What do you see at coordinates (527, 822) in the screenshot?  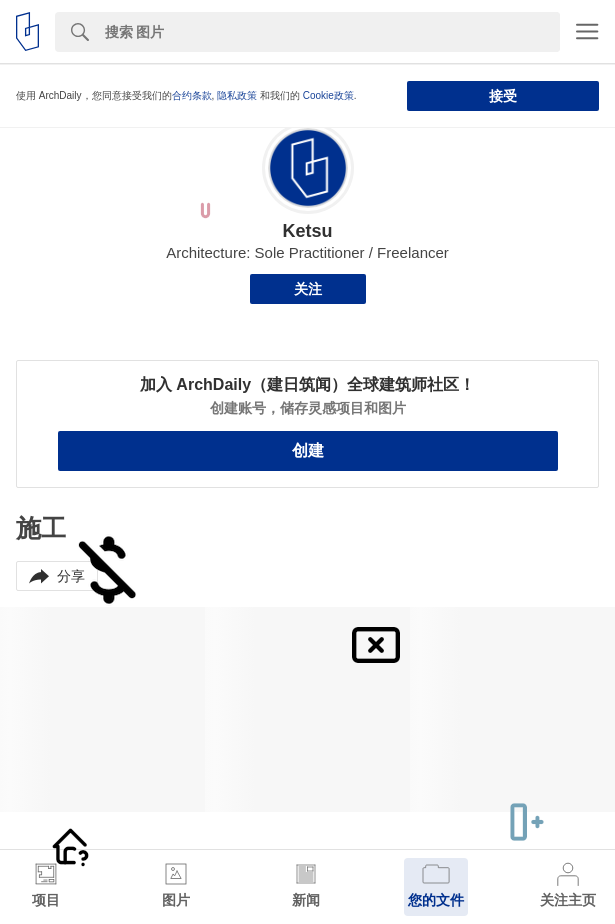 I see `insert a new column to the right` at bounding box center [527, 822].